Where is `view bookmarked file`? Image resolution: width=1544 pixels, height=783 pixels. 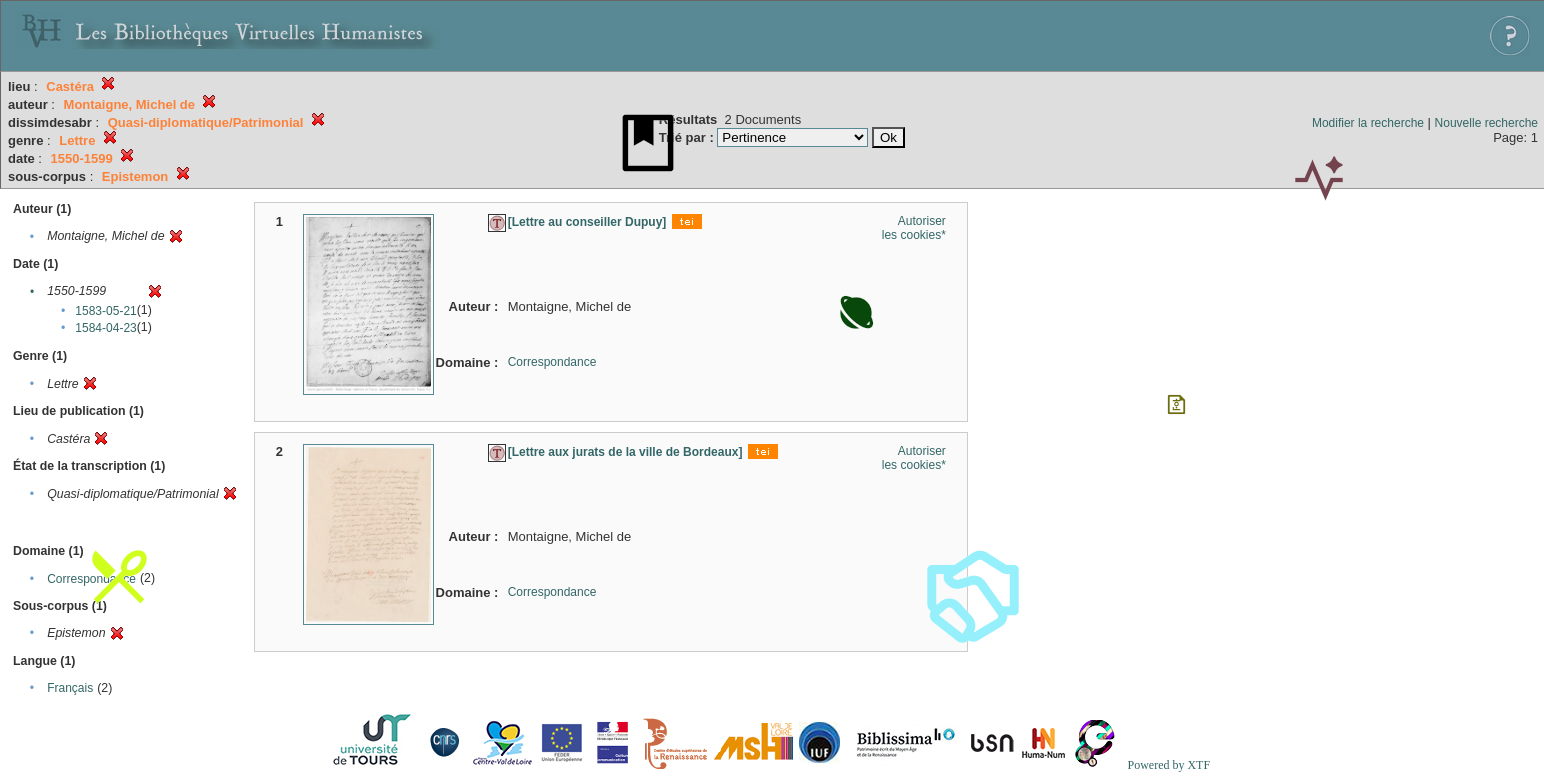 view bookmarked file is located at coordinates (648, 143).